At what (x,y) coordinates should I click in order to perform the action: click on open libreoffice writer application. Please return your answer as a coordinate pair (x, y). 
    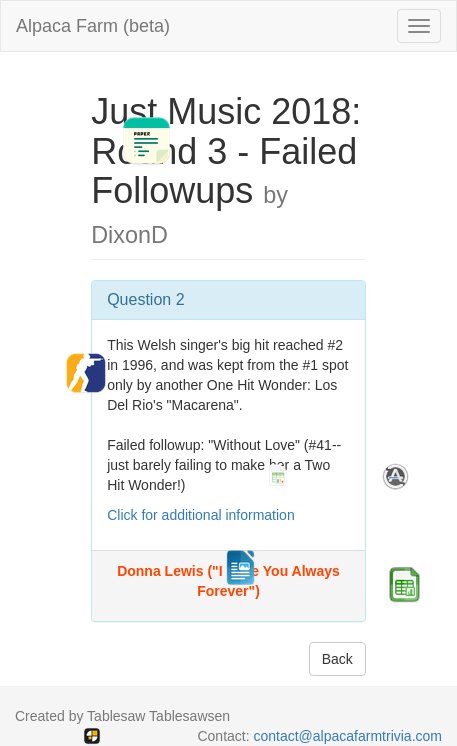
    Looking at the image, I should click on (240, 567).